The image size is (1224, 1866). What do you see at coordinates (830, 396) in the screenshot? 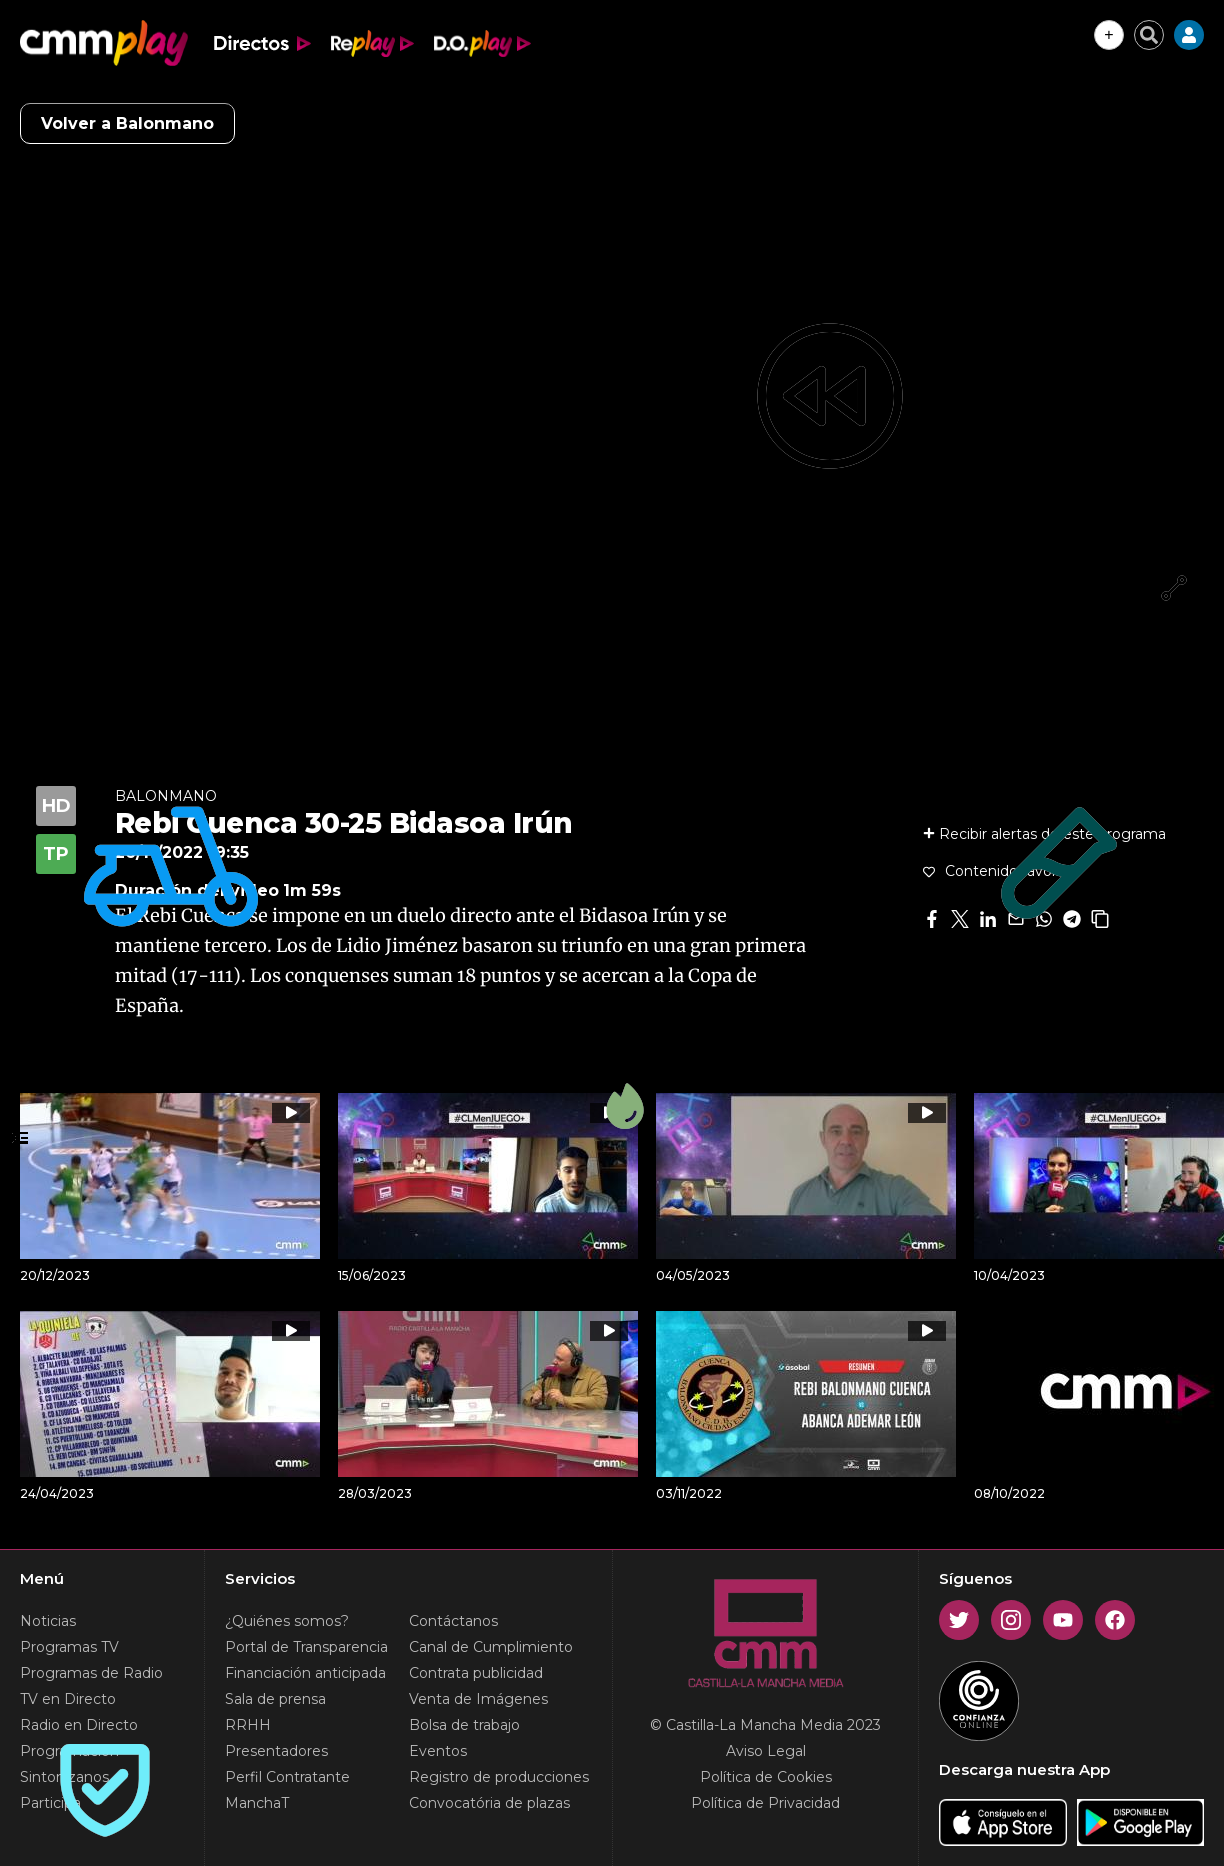
I see `rewind or skip backward in media playback` at bounding box center [830, 396].